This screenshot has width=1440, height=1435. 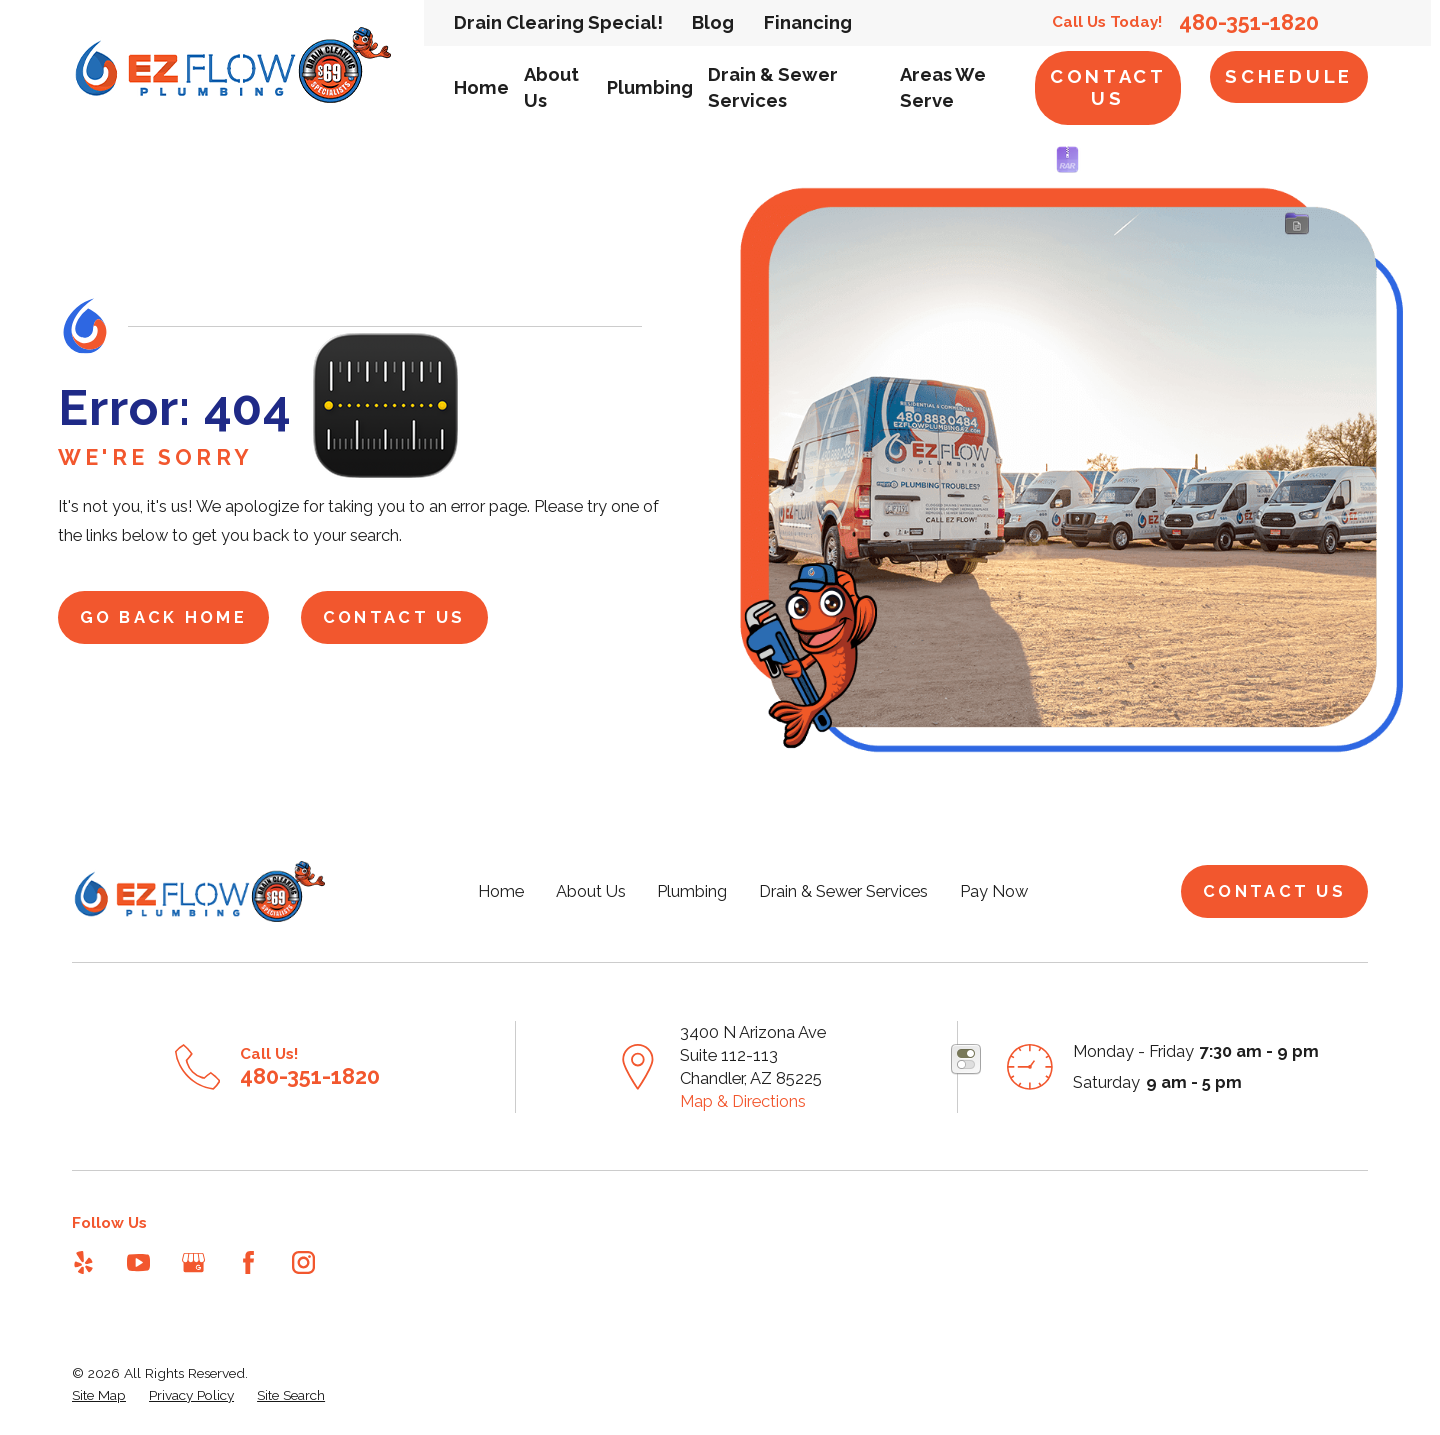 What do you see at coordinates (385, 405) in the screenshot?
I see `open the measure app to check dimensions` at bounding box center [385, 405].